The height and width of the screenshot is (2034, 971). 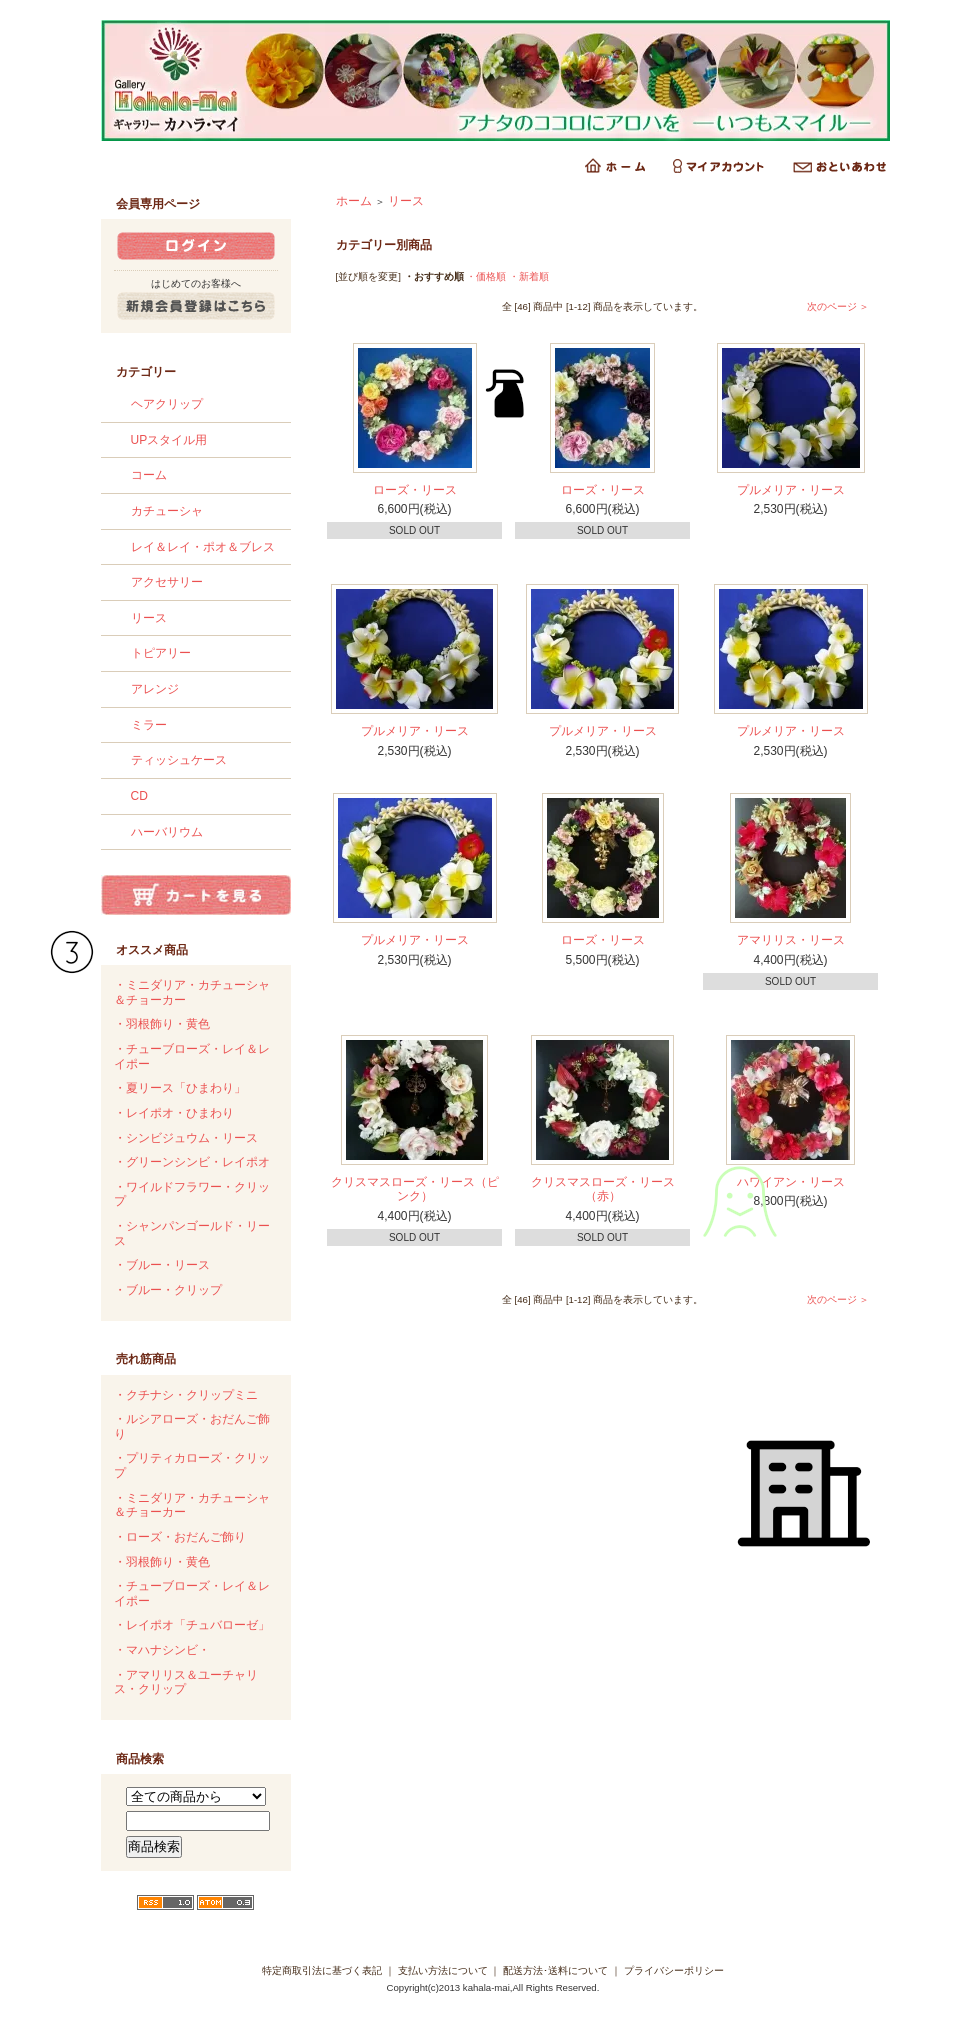 What do you see at coordinates (72, 952) in the screenshot?
I see `indicates step three in a multi-step process` at bounding box center [72, 952].